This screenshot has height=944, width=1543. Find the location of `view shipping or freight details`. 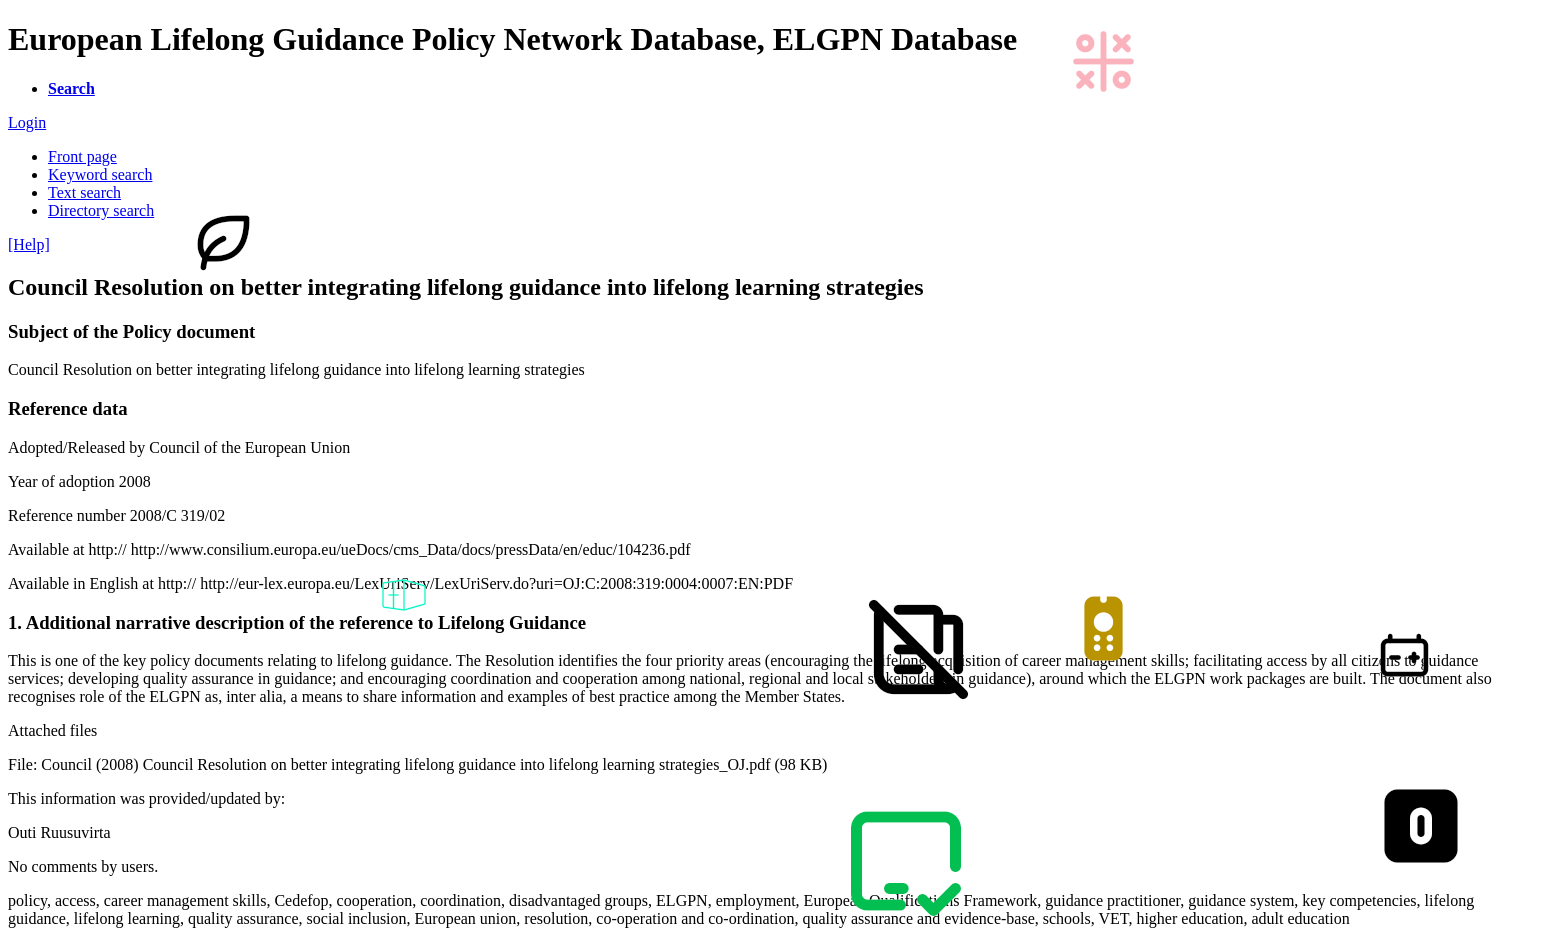

view shipping or freight details is located at coordinates (404, 595).